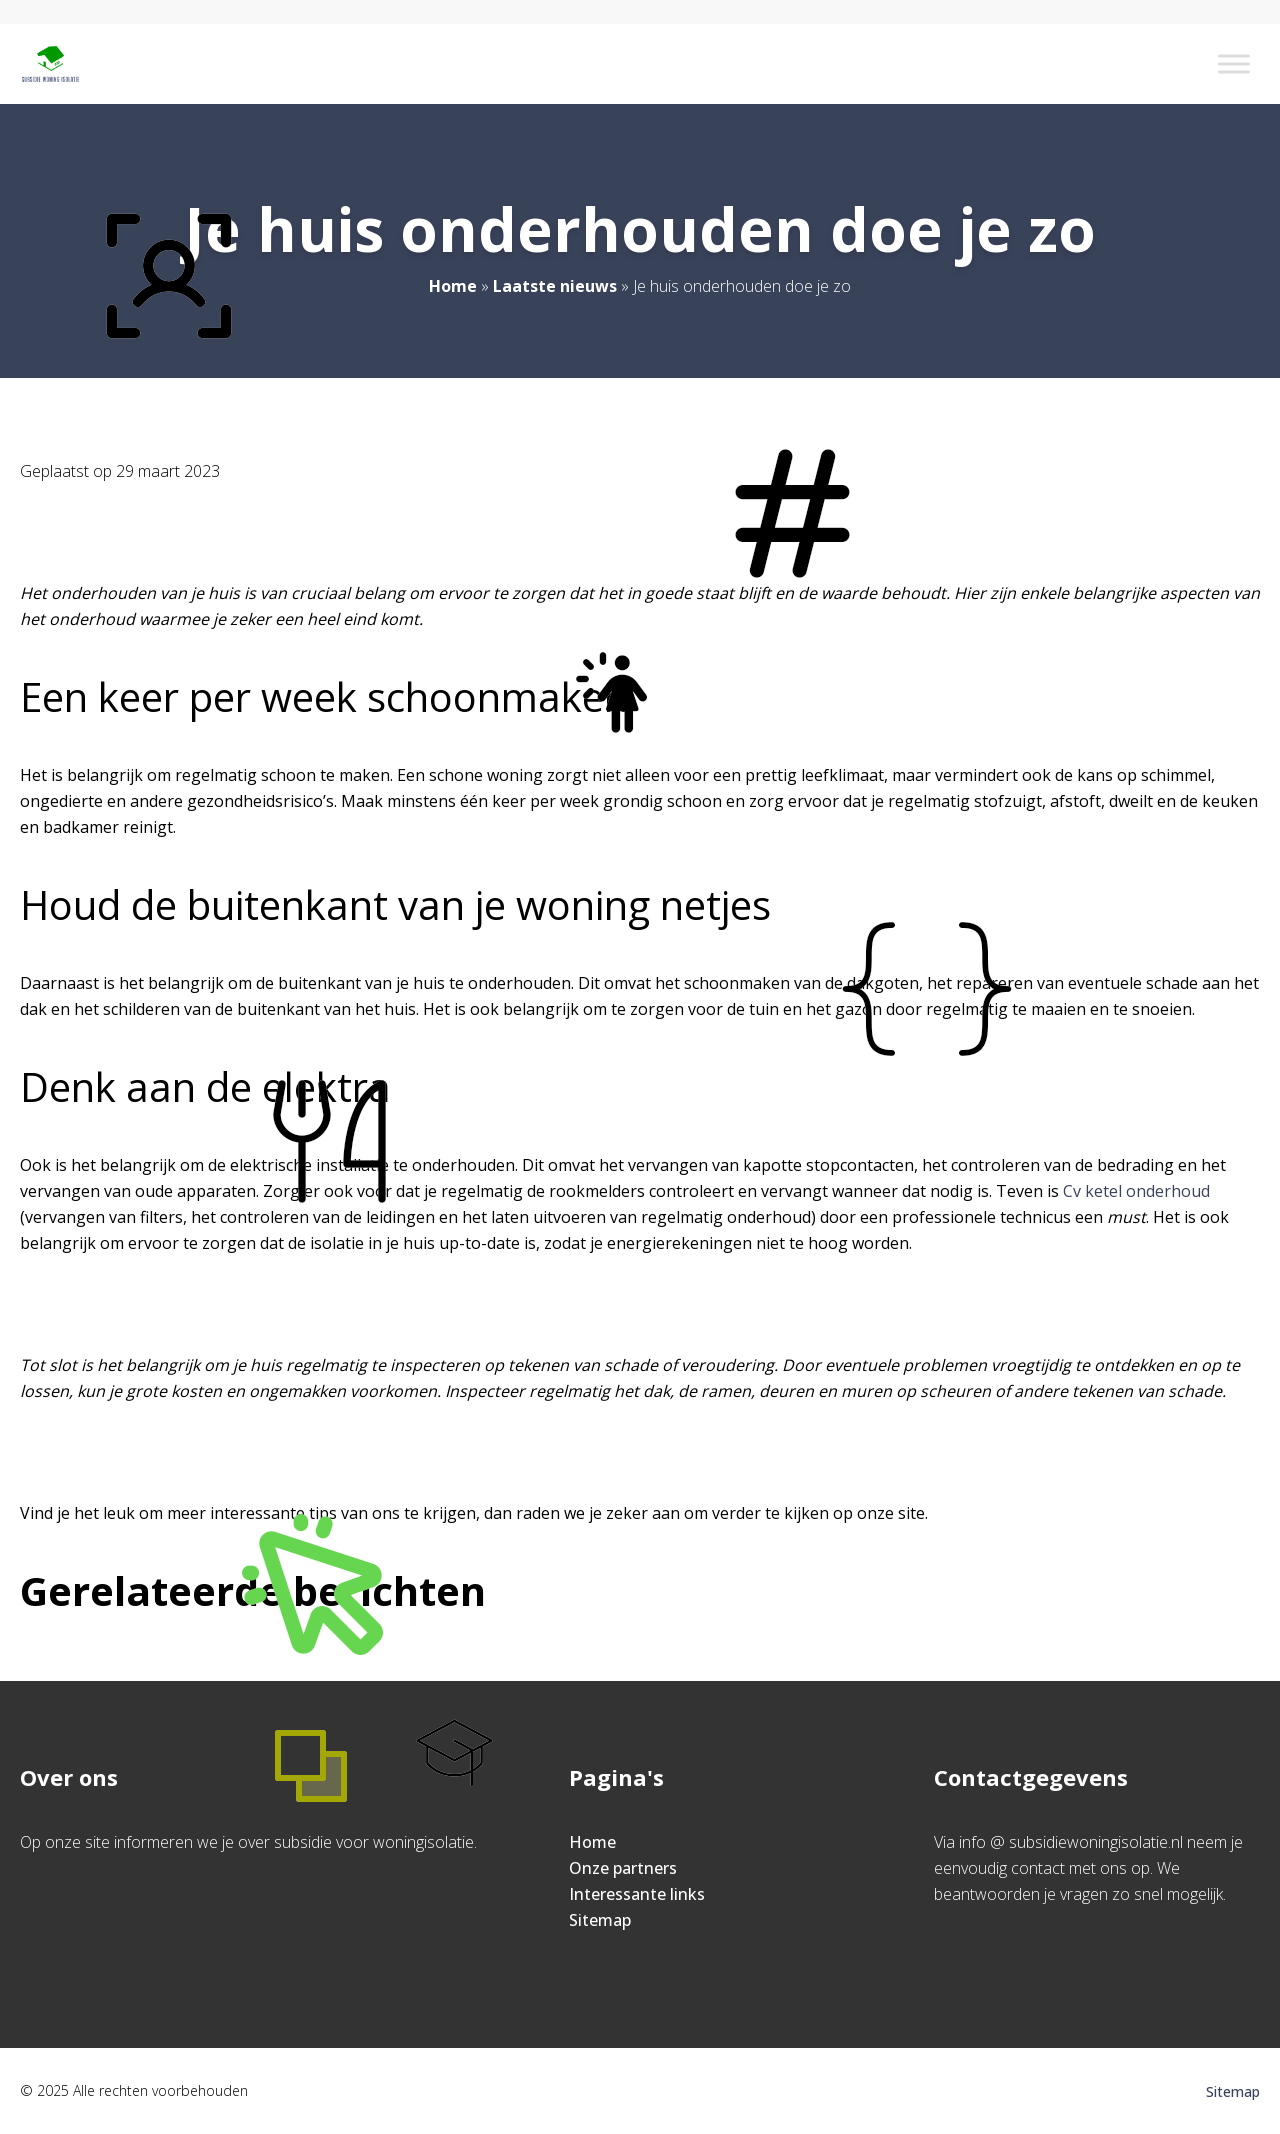  Describe the element at coordinates (169, 276) in the screenshot. I see `focus on or select a user profile` at that location.